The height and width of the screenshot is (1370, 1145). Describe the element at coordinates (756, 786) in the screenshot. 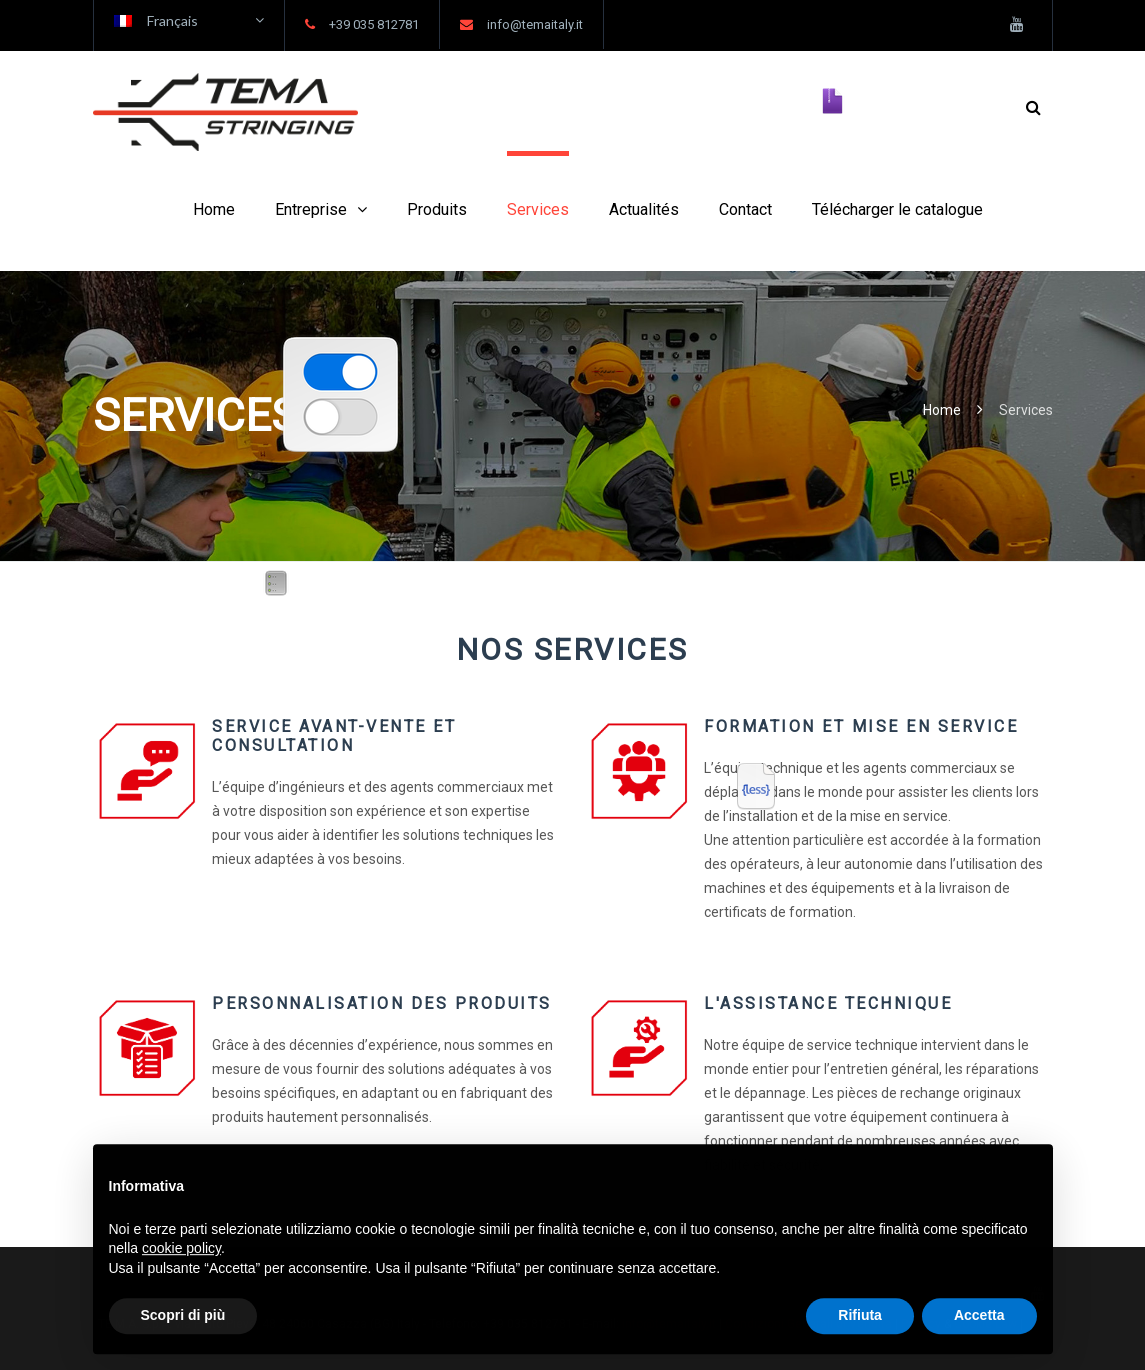

I see `a LESS stylesheet file` at that location.